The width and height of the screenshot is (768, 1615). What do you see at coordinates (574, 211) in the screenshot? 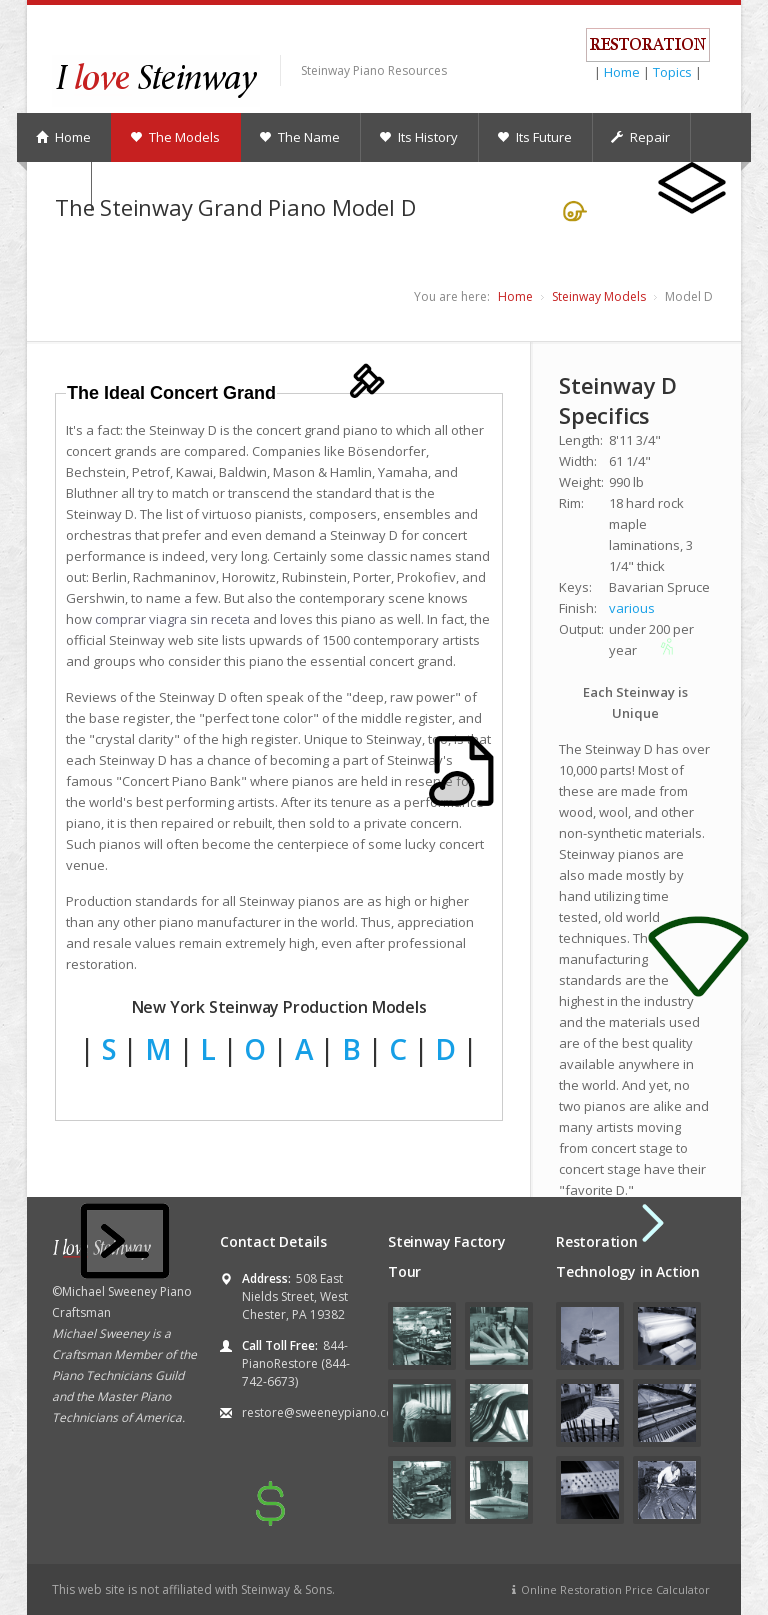
I see `access baseball or sports-related content` at bounding box center [574, 211].